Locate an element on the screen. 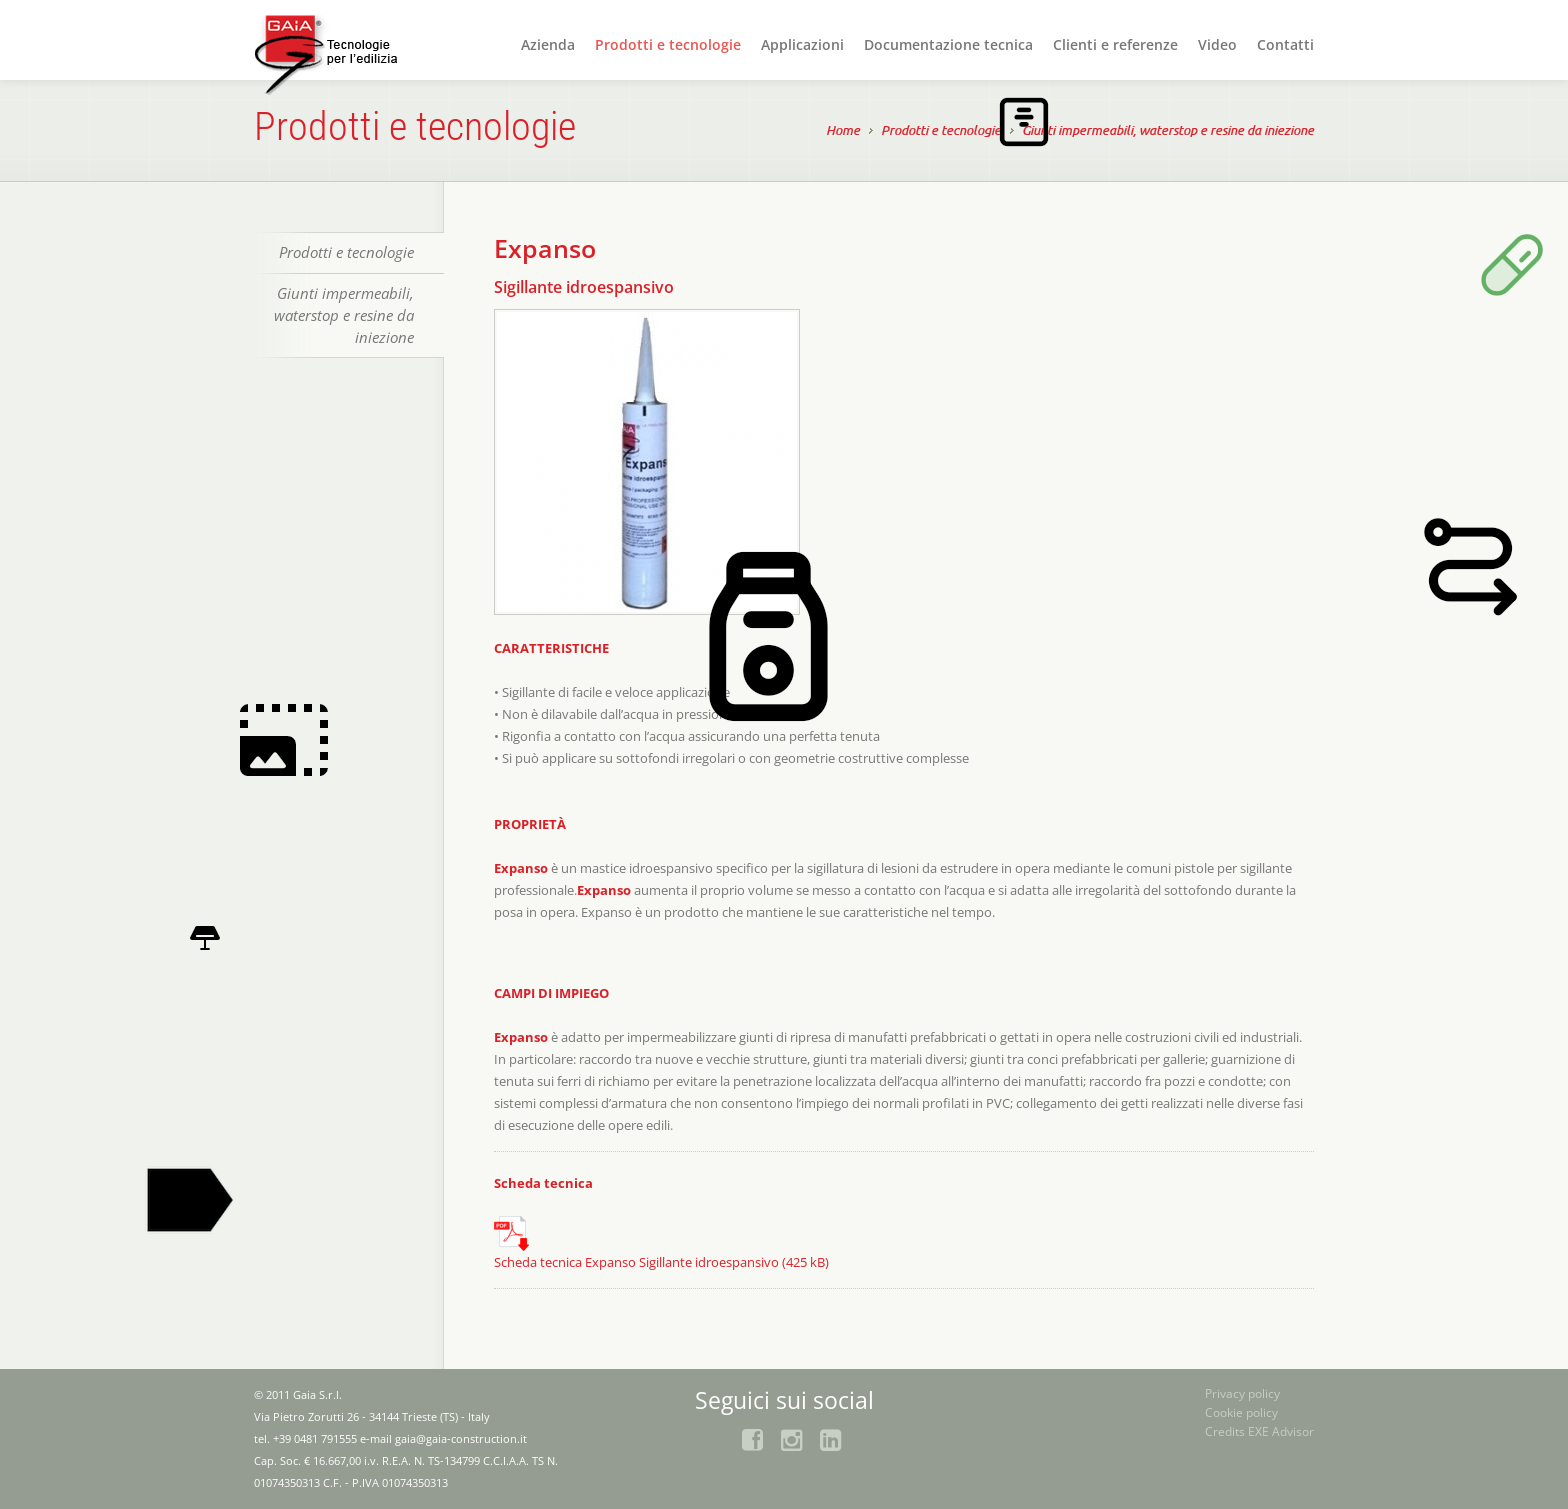 The height and width of the screenshot is (1509, 1568). resize image to large format is located at coordinates (284, 740).